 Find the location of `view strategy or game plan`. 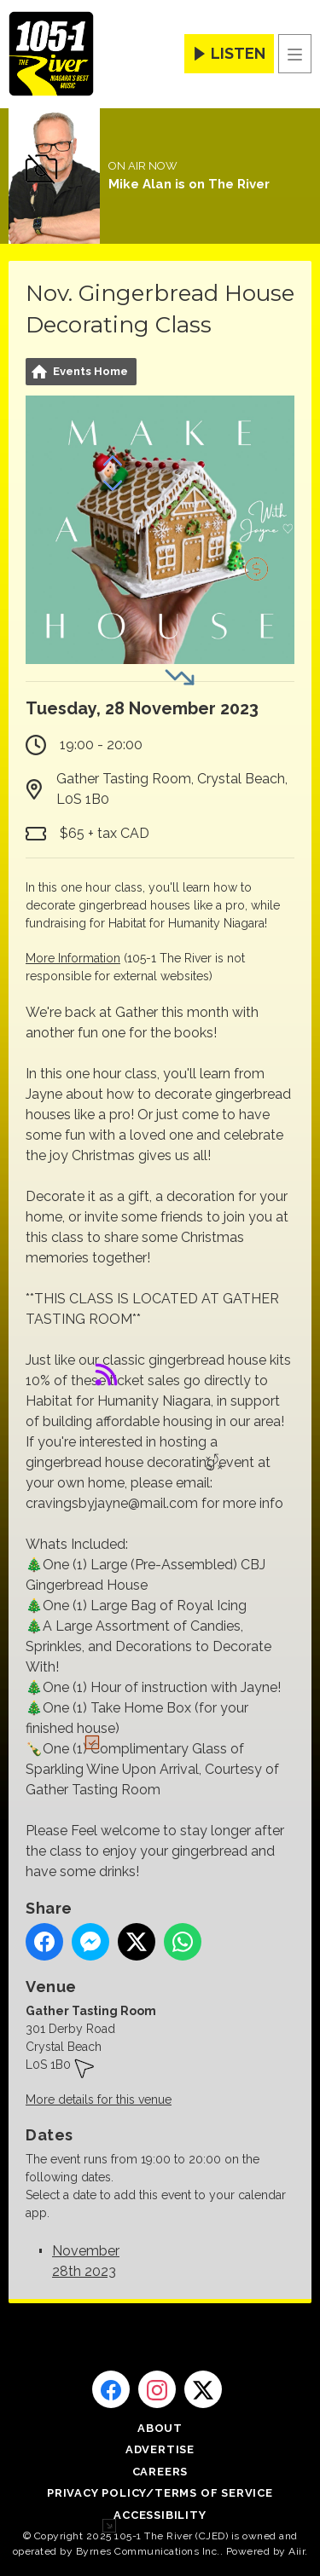

view strategy or game plan is located at coordinates (213, 1462).